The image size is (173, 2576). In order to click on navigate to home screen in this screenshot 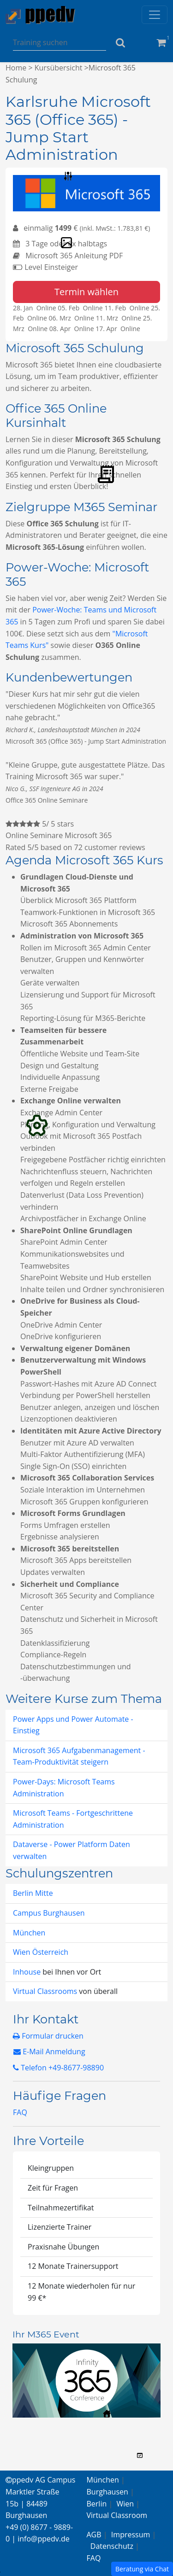, I will do `click(107, 2413)`.